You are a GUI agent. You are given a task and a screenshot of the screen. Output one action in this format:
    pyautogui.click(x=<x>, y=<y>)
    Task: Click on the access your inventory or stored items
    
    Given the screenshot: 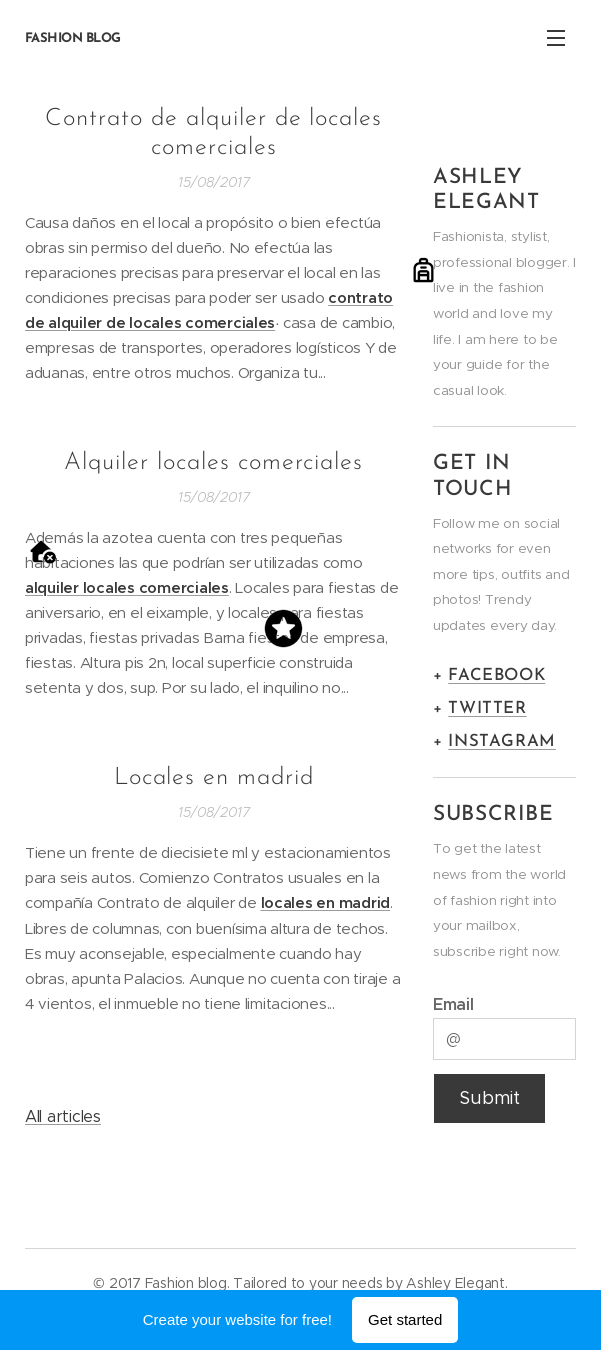 What is the action you would take?
    pyautogui.click(x=423, y=270)
    